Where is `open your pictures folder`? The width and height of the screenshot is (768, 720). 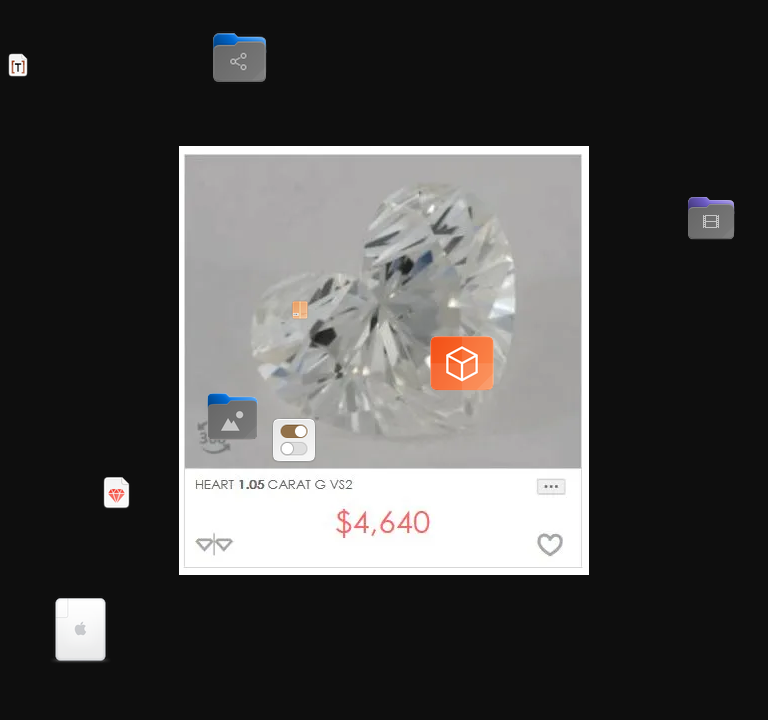
open your pictures folder is located at coordinates (232, 416).